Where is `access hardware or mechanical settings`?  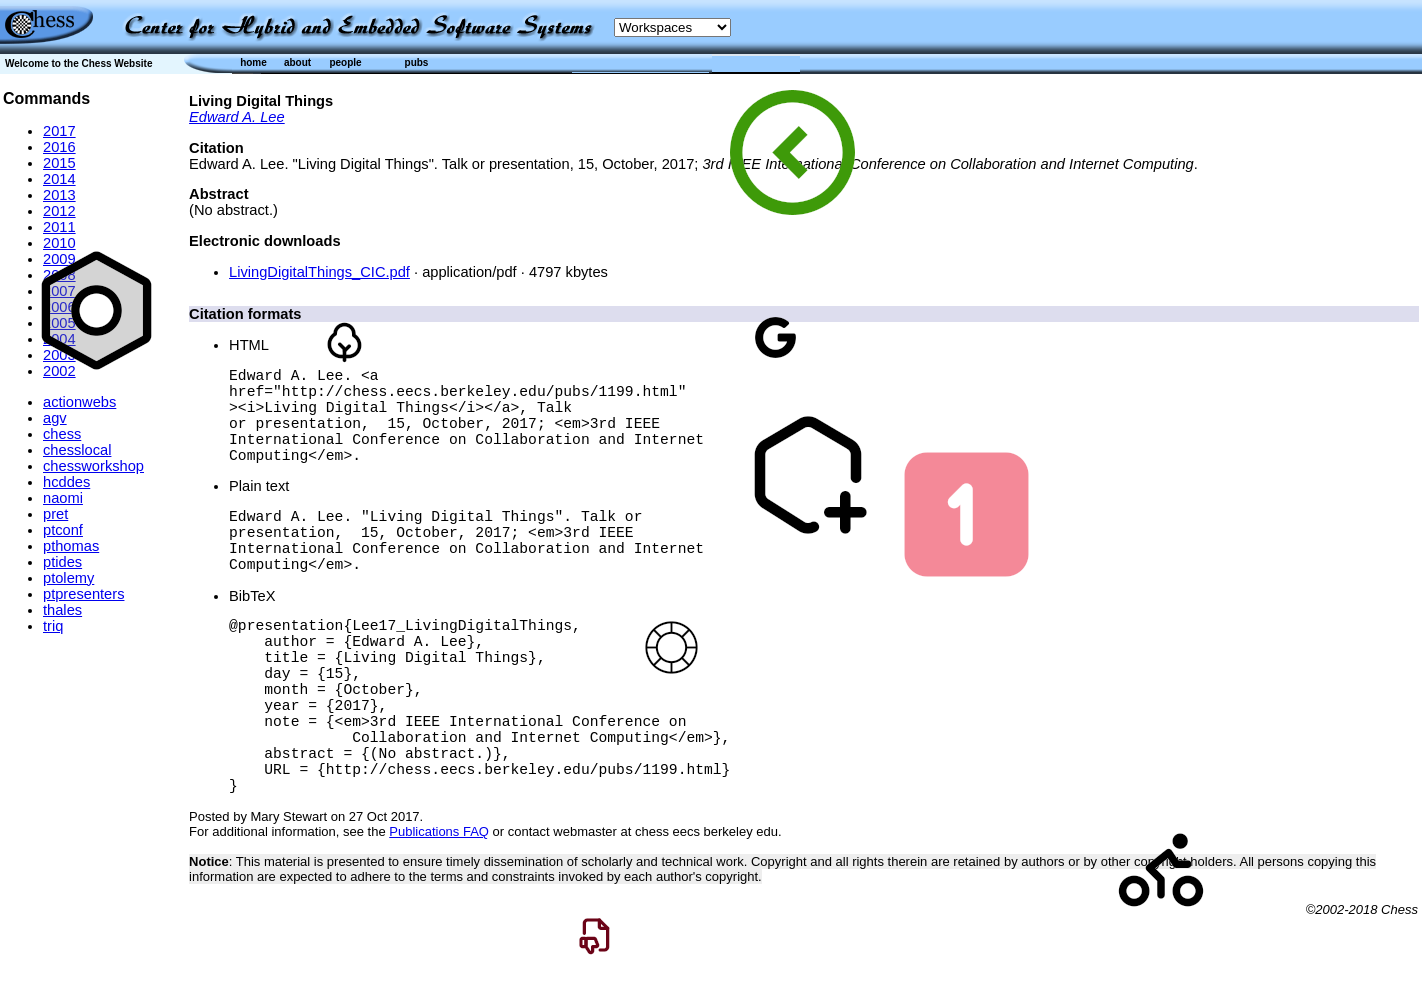
access hardware or mechanical settings is located at coordinates (96, 310).